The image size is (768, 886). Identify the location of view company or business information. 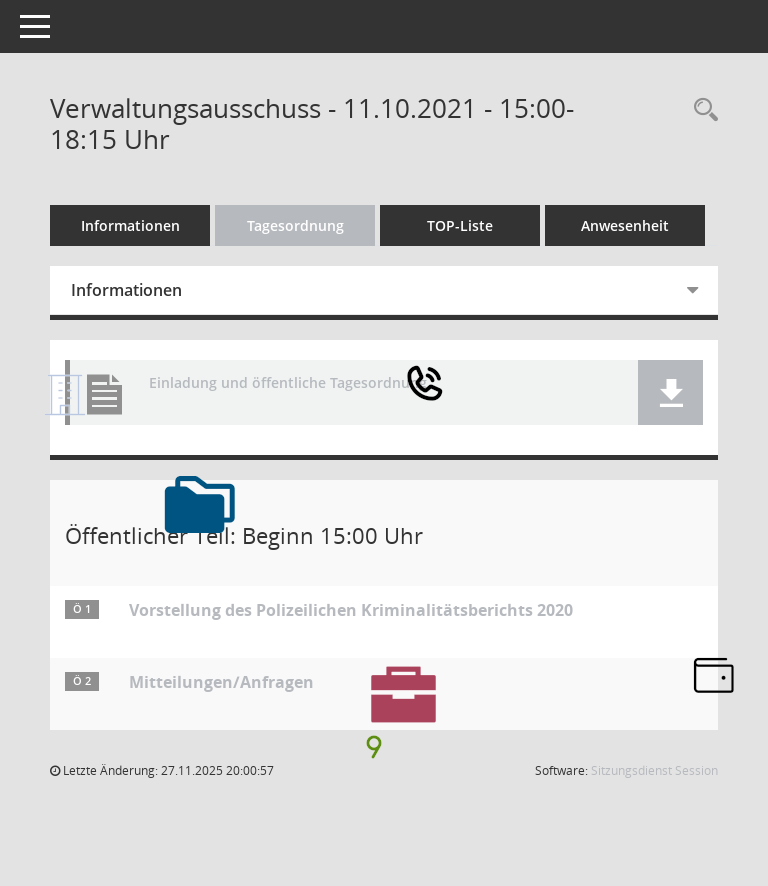
(65, 395).